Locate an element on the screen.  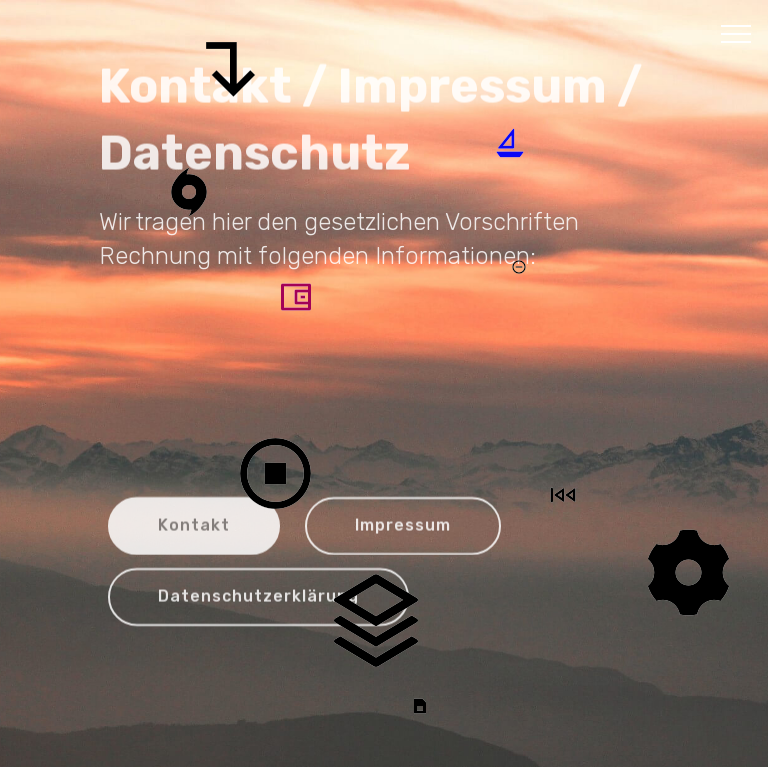
navigate to sailing or boating features is located at coordinates (510, 143).